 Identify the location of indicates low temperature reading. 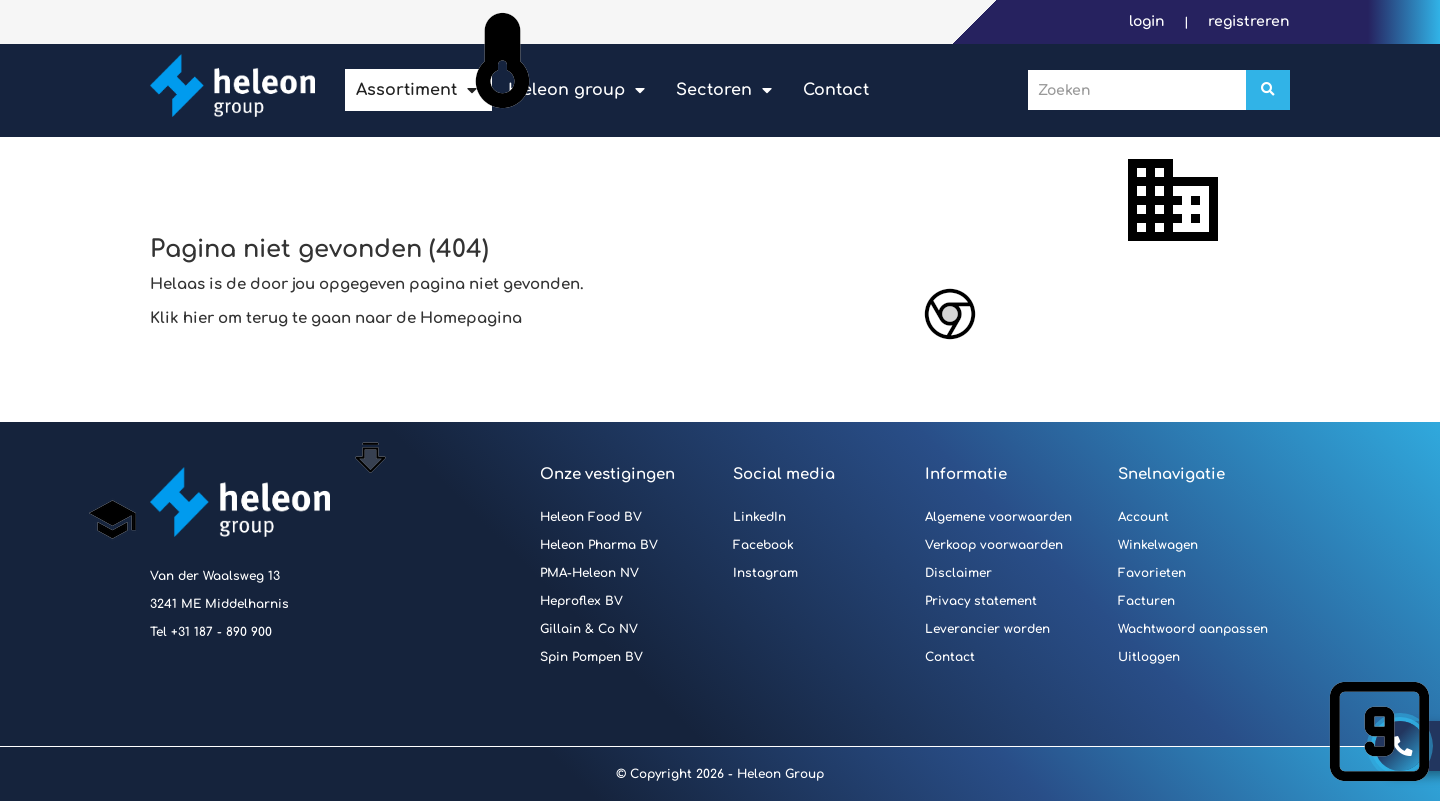
(502, 60).